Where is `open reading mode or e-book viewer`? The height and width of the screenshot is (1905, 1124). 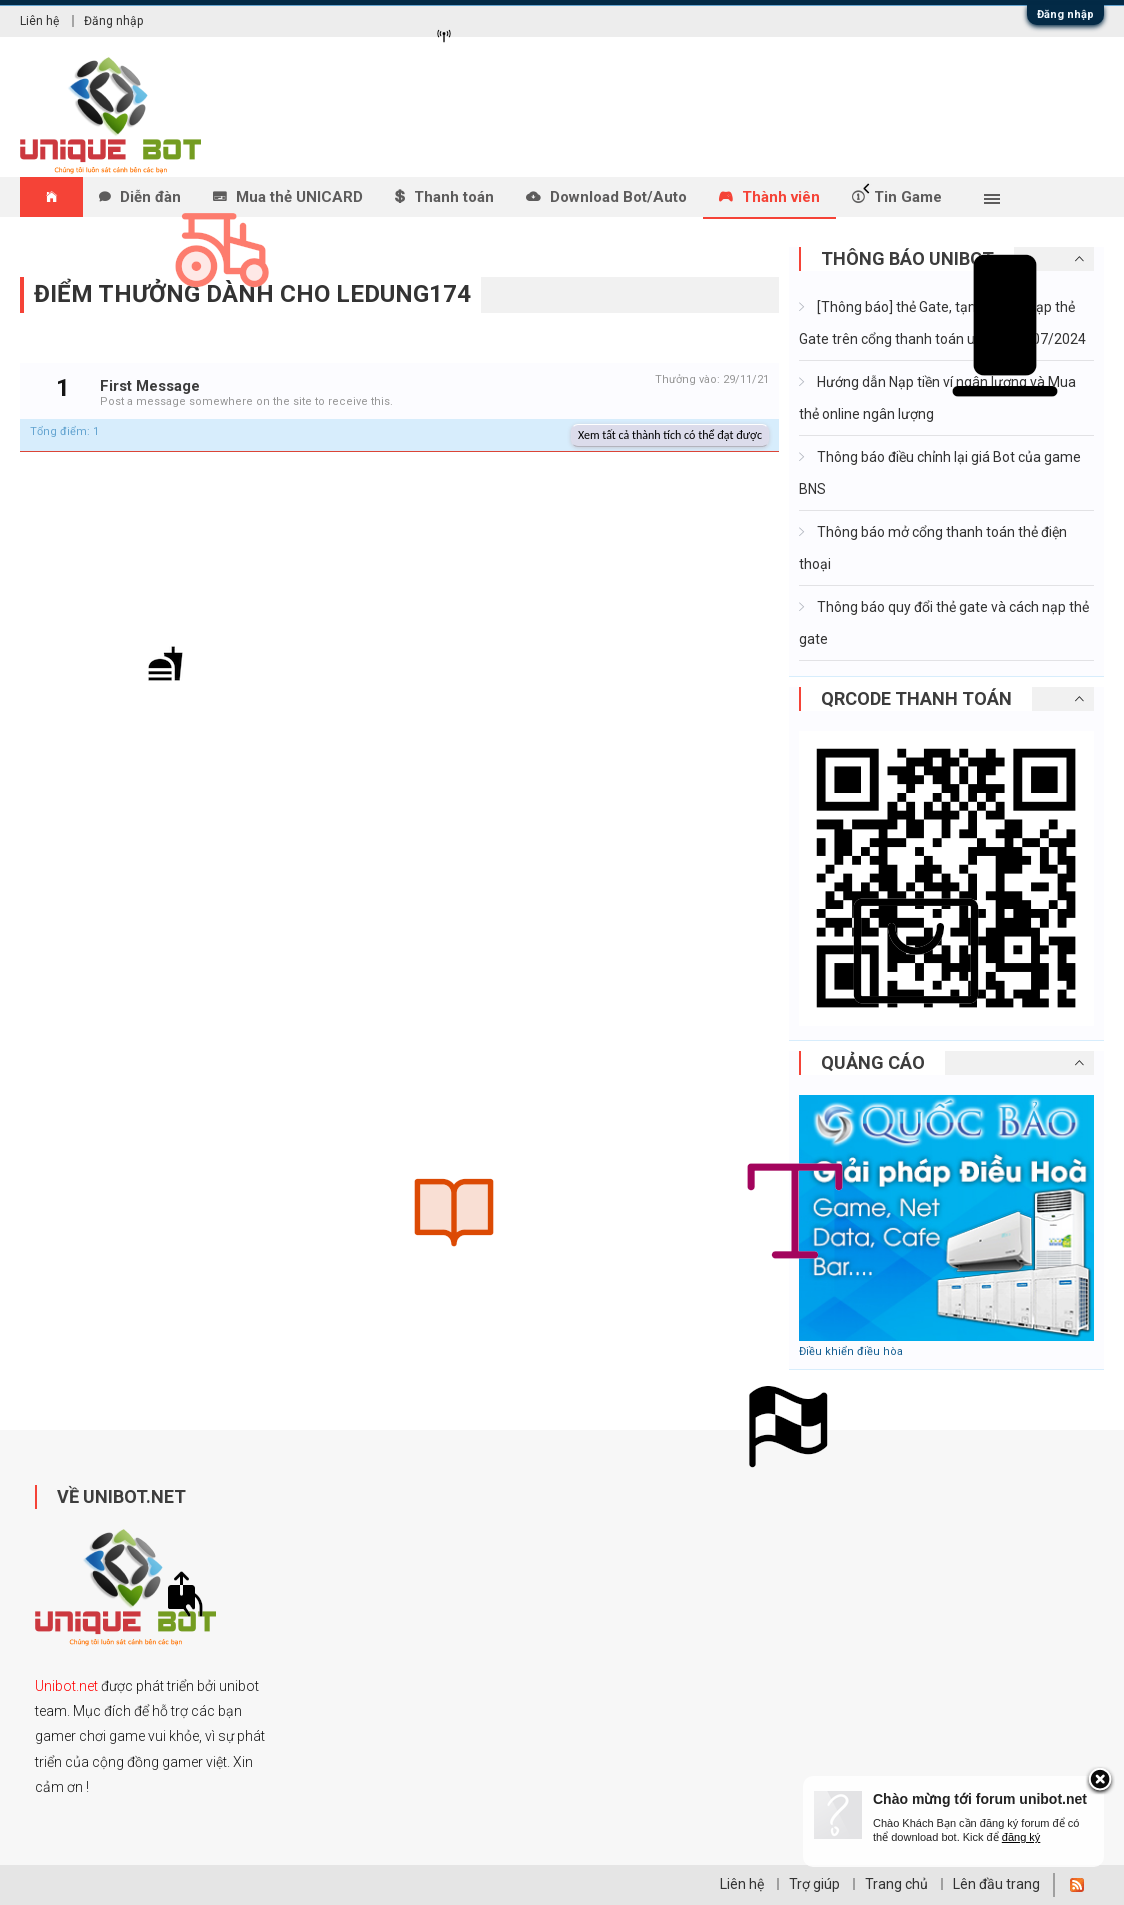 open reading mode or e-book viewer is located at coordinates (454, 1207).